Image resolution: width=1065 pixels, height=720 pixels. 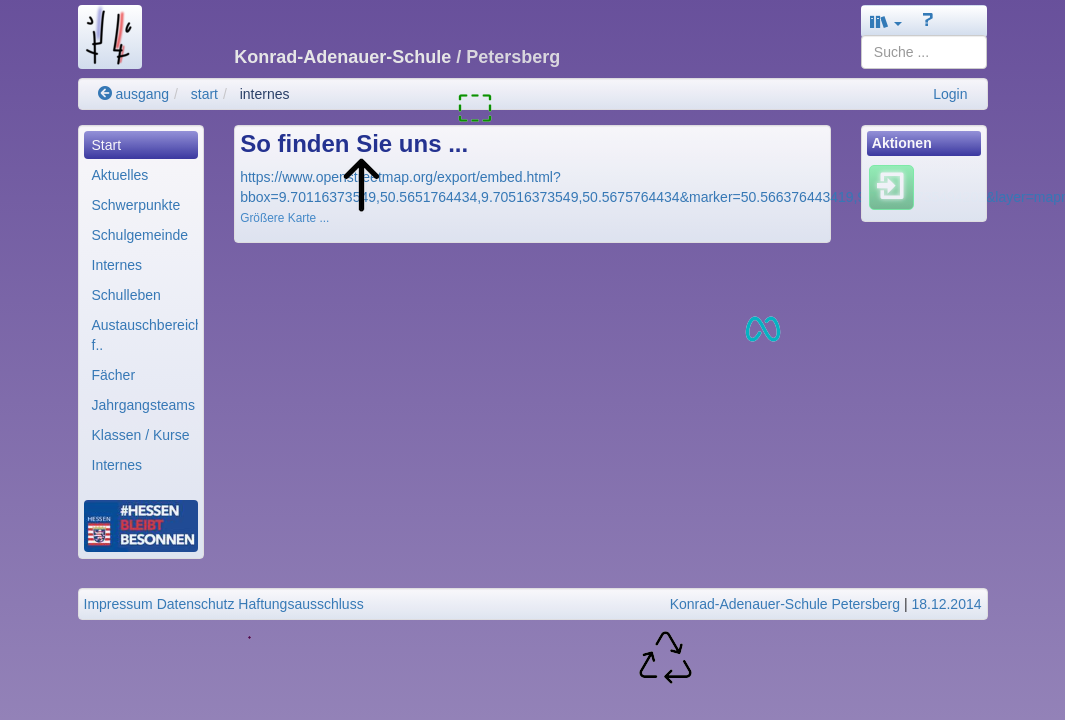 I want to click on indicates a selection area or bounding box, so click(x=475, y=108).